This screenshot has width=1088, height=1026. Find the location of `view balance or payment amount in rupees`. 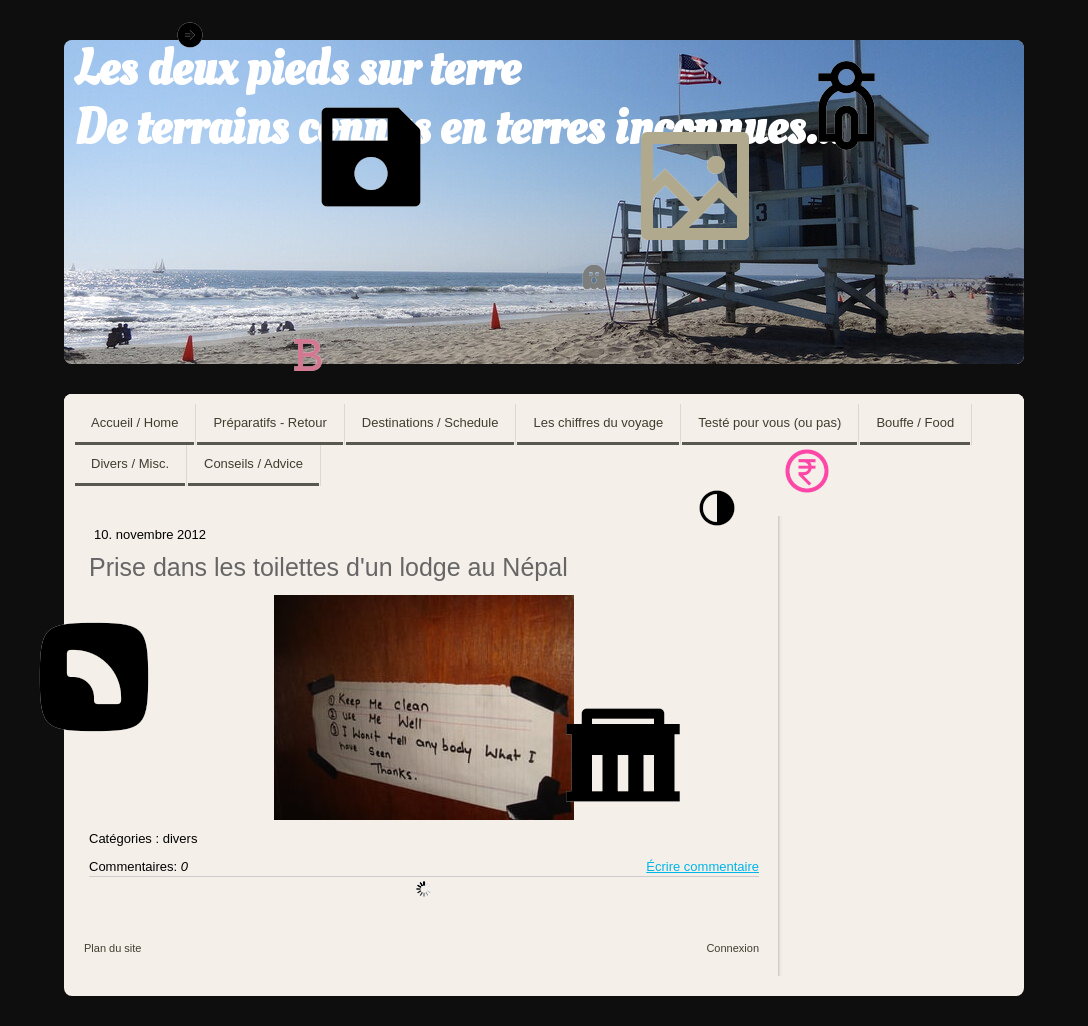

view balance or payment amount in rupees is located at coordinates (807, 471).